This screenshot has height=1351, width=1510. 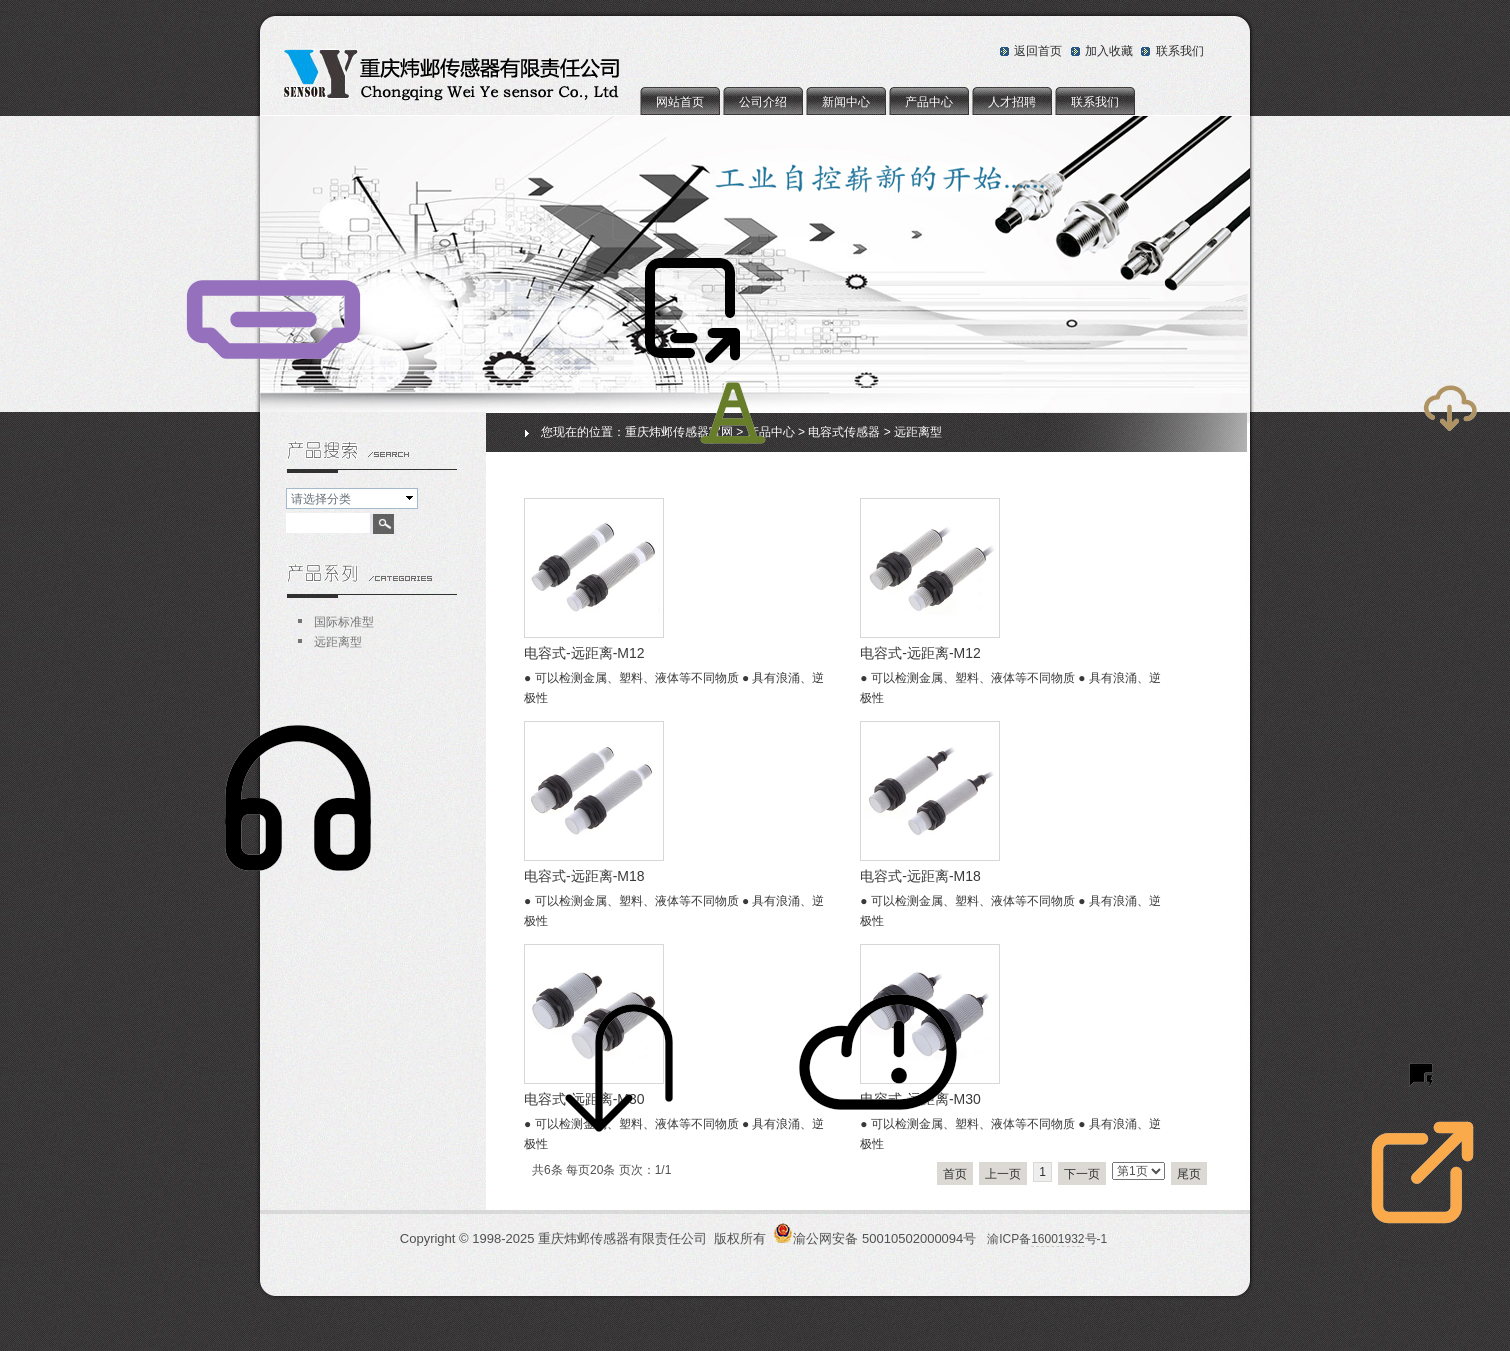 What do you see at coordinates (690, 308) in the screenshot?
I see `share content from iPad` at bounding box center [690, 308].